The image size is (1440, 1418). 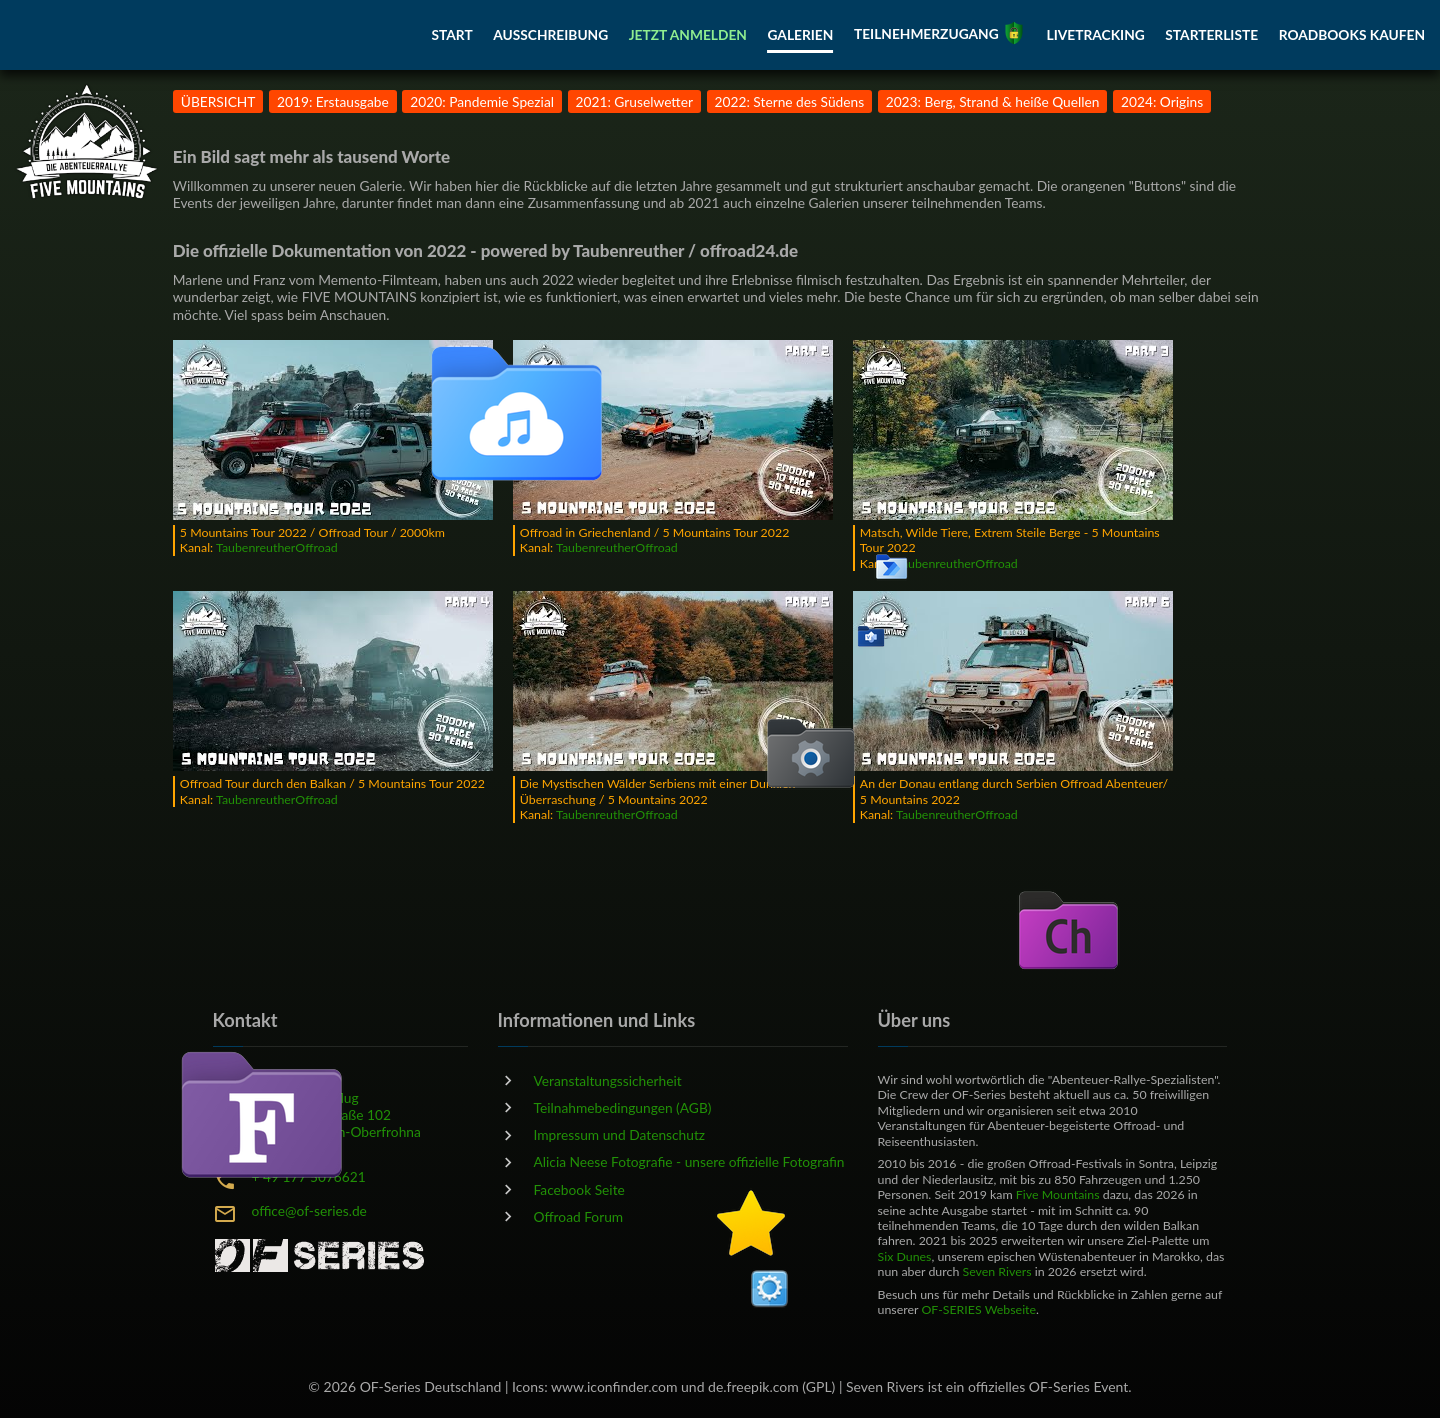 I want to click on open folder containing downloaded youtube audio files, so click(x=516, y=418).